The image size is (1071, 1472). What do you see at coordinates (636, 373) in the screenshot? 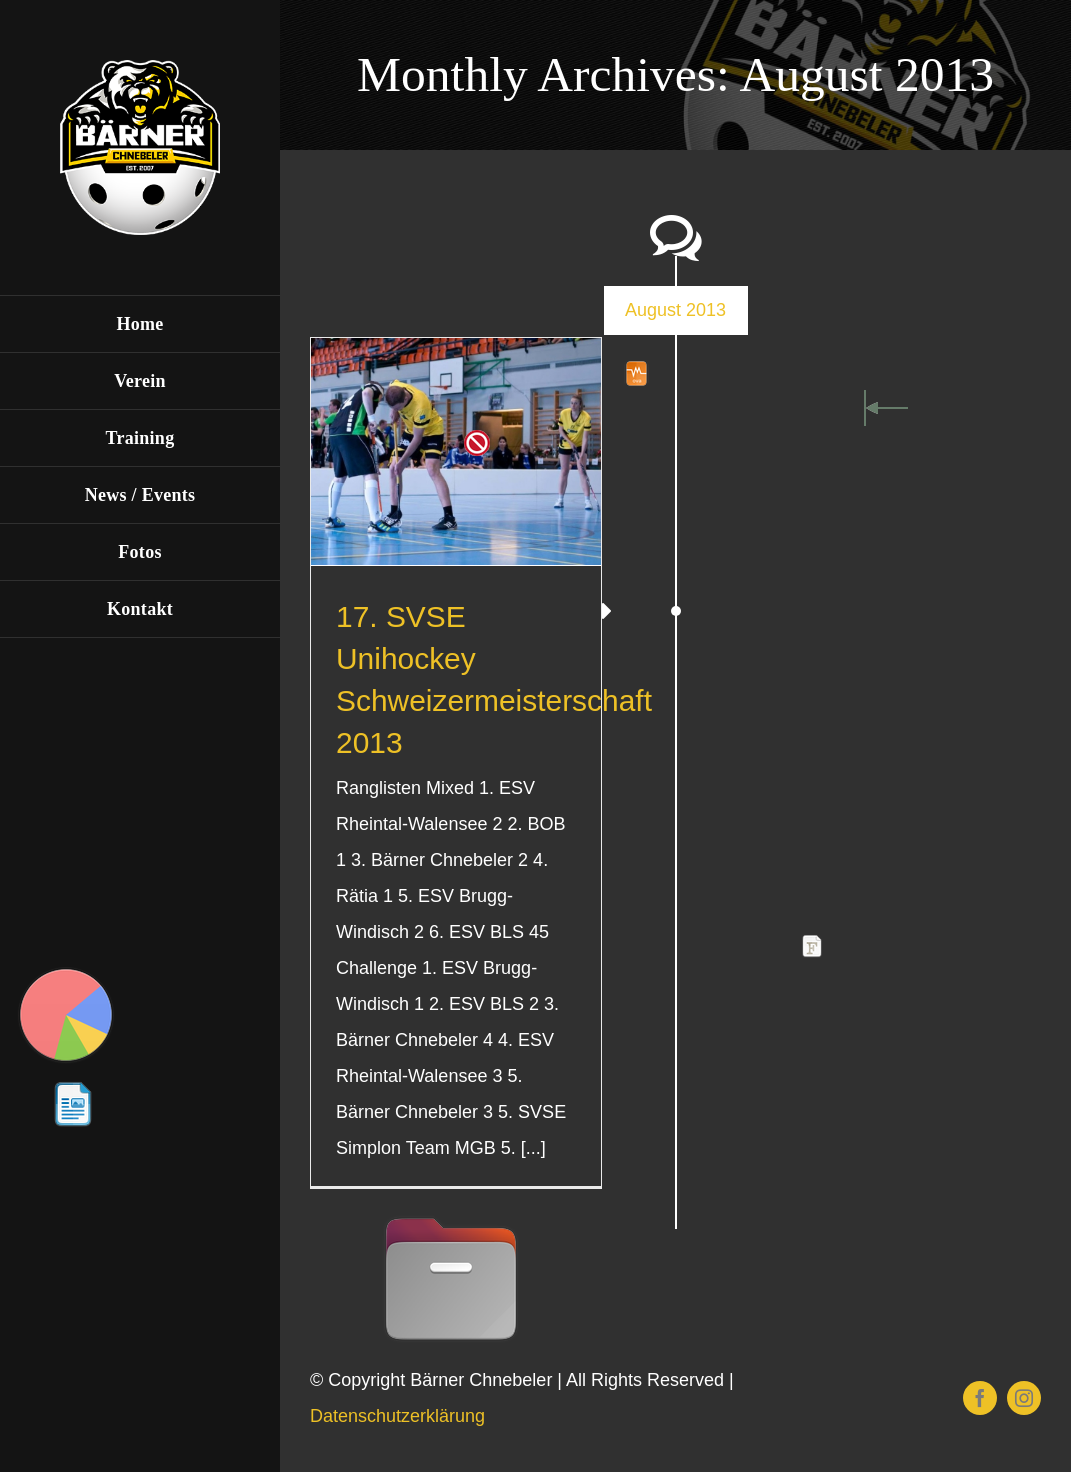
I see `VirtualBox appliance file (.ova format)` at bounding box center [636, 373].